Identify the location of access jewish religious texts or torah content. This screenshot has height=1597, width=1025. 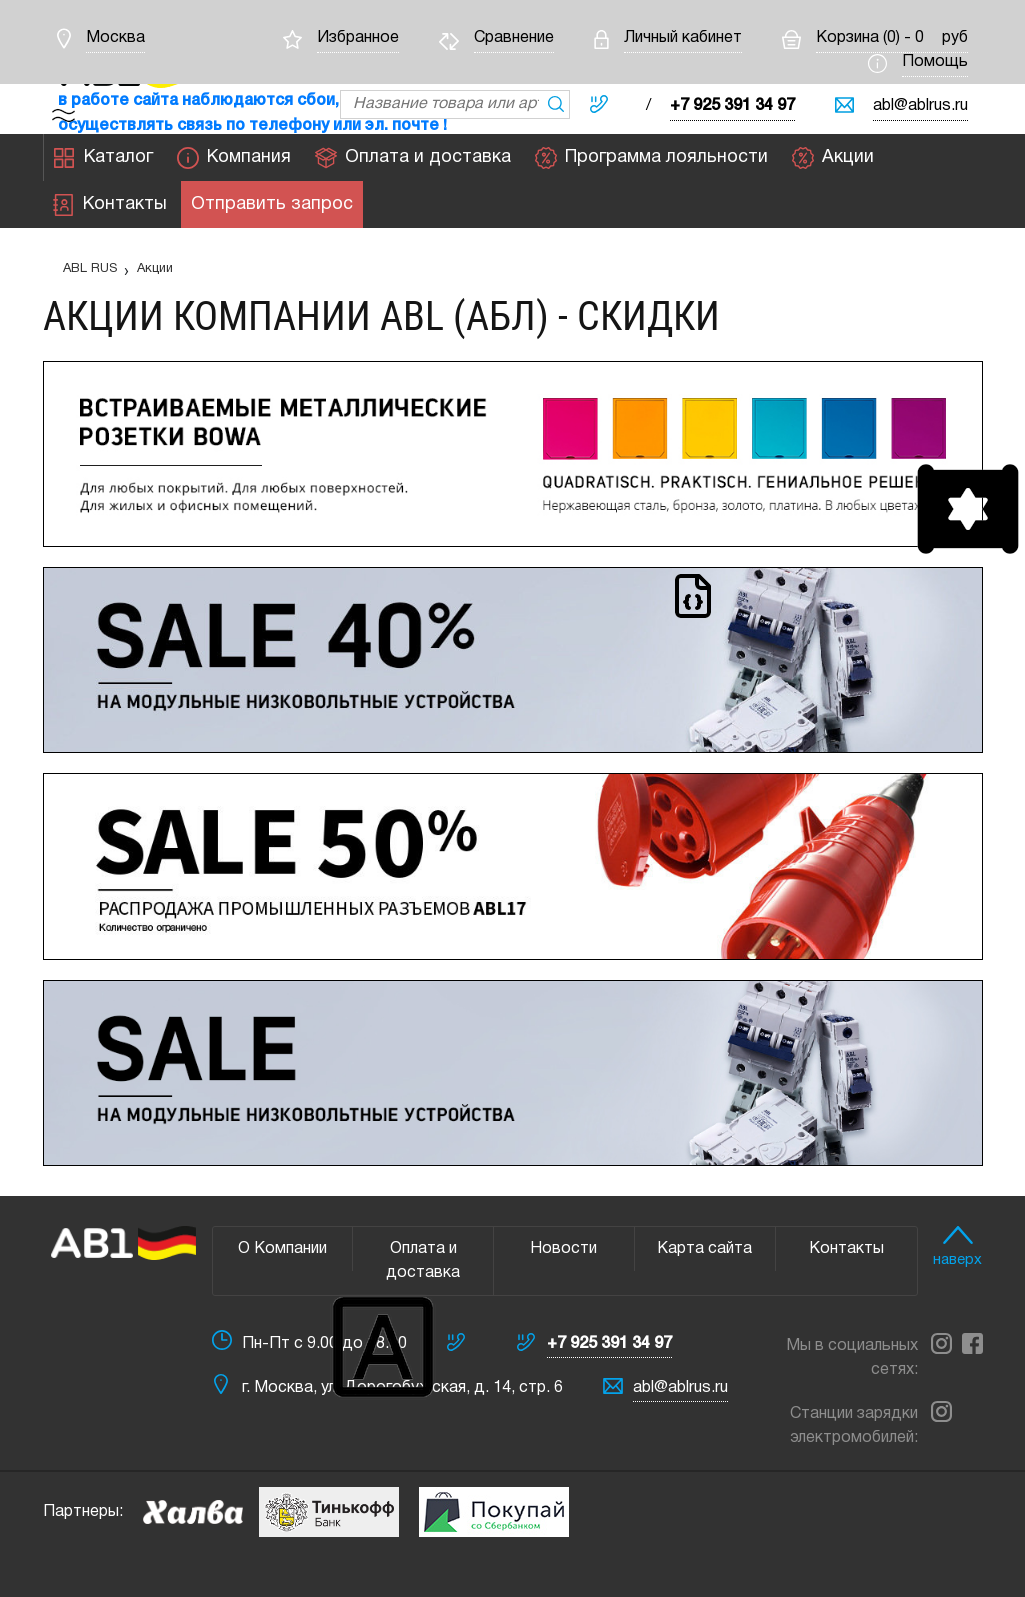
(968, 509).